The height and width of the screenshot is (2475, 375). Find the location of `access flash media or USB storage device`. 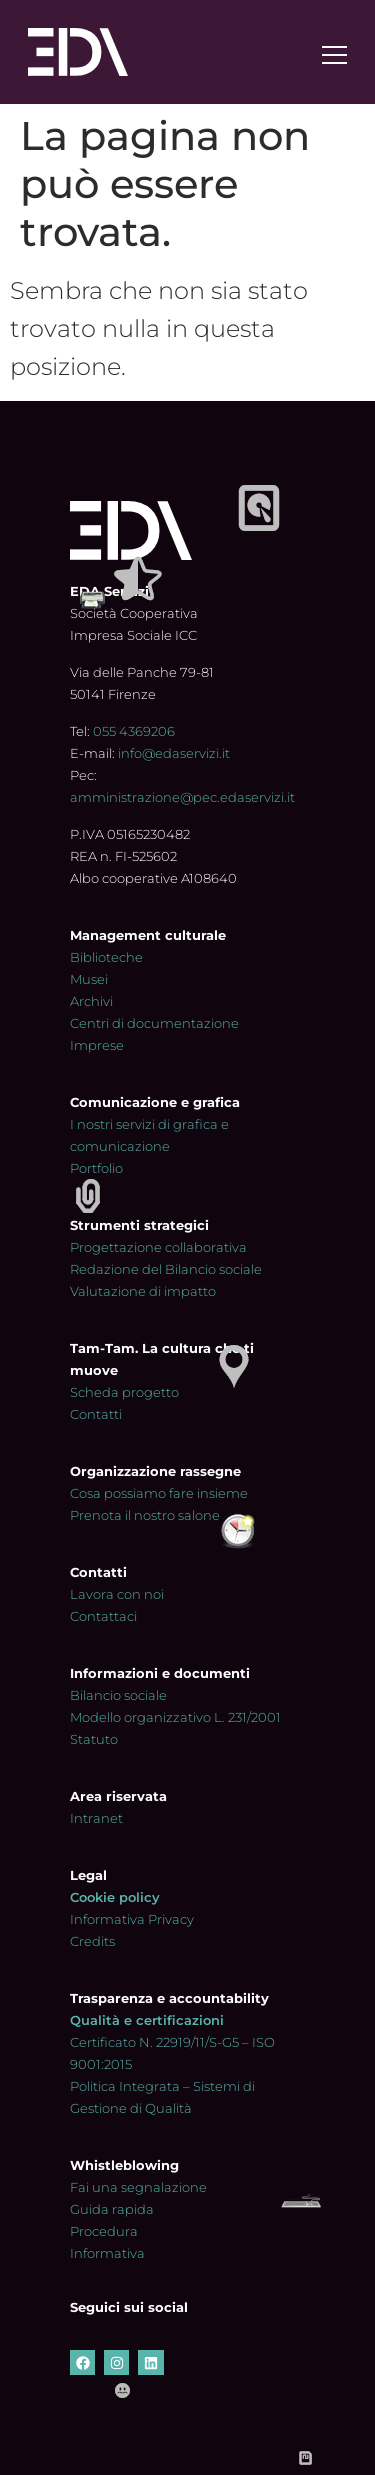

access flash media or USB storage device is located at coordinates (305, 2458).